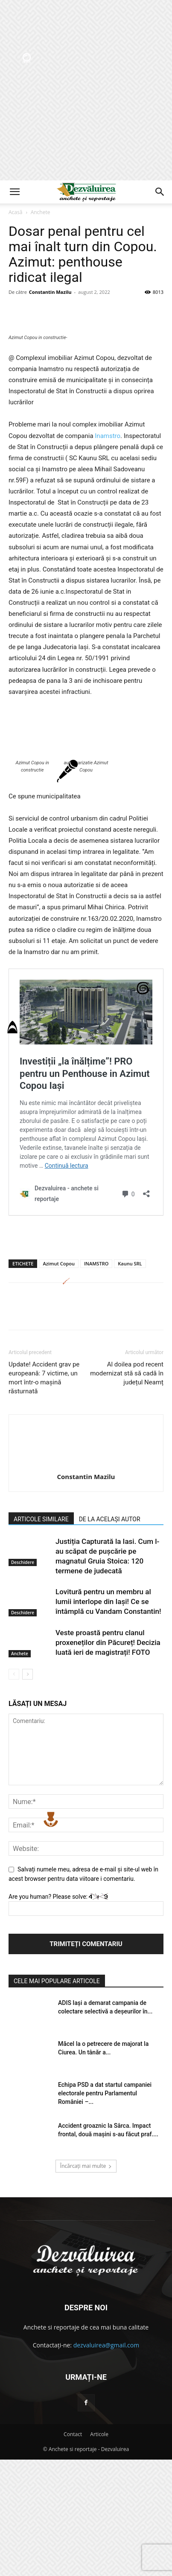 The width and height of the screenshot is (172, 2576). Describe the element at coordinates (66, 1281) in the screenshot. I see `select rifle weapon in game inventory` at that location.